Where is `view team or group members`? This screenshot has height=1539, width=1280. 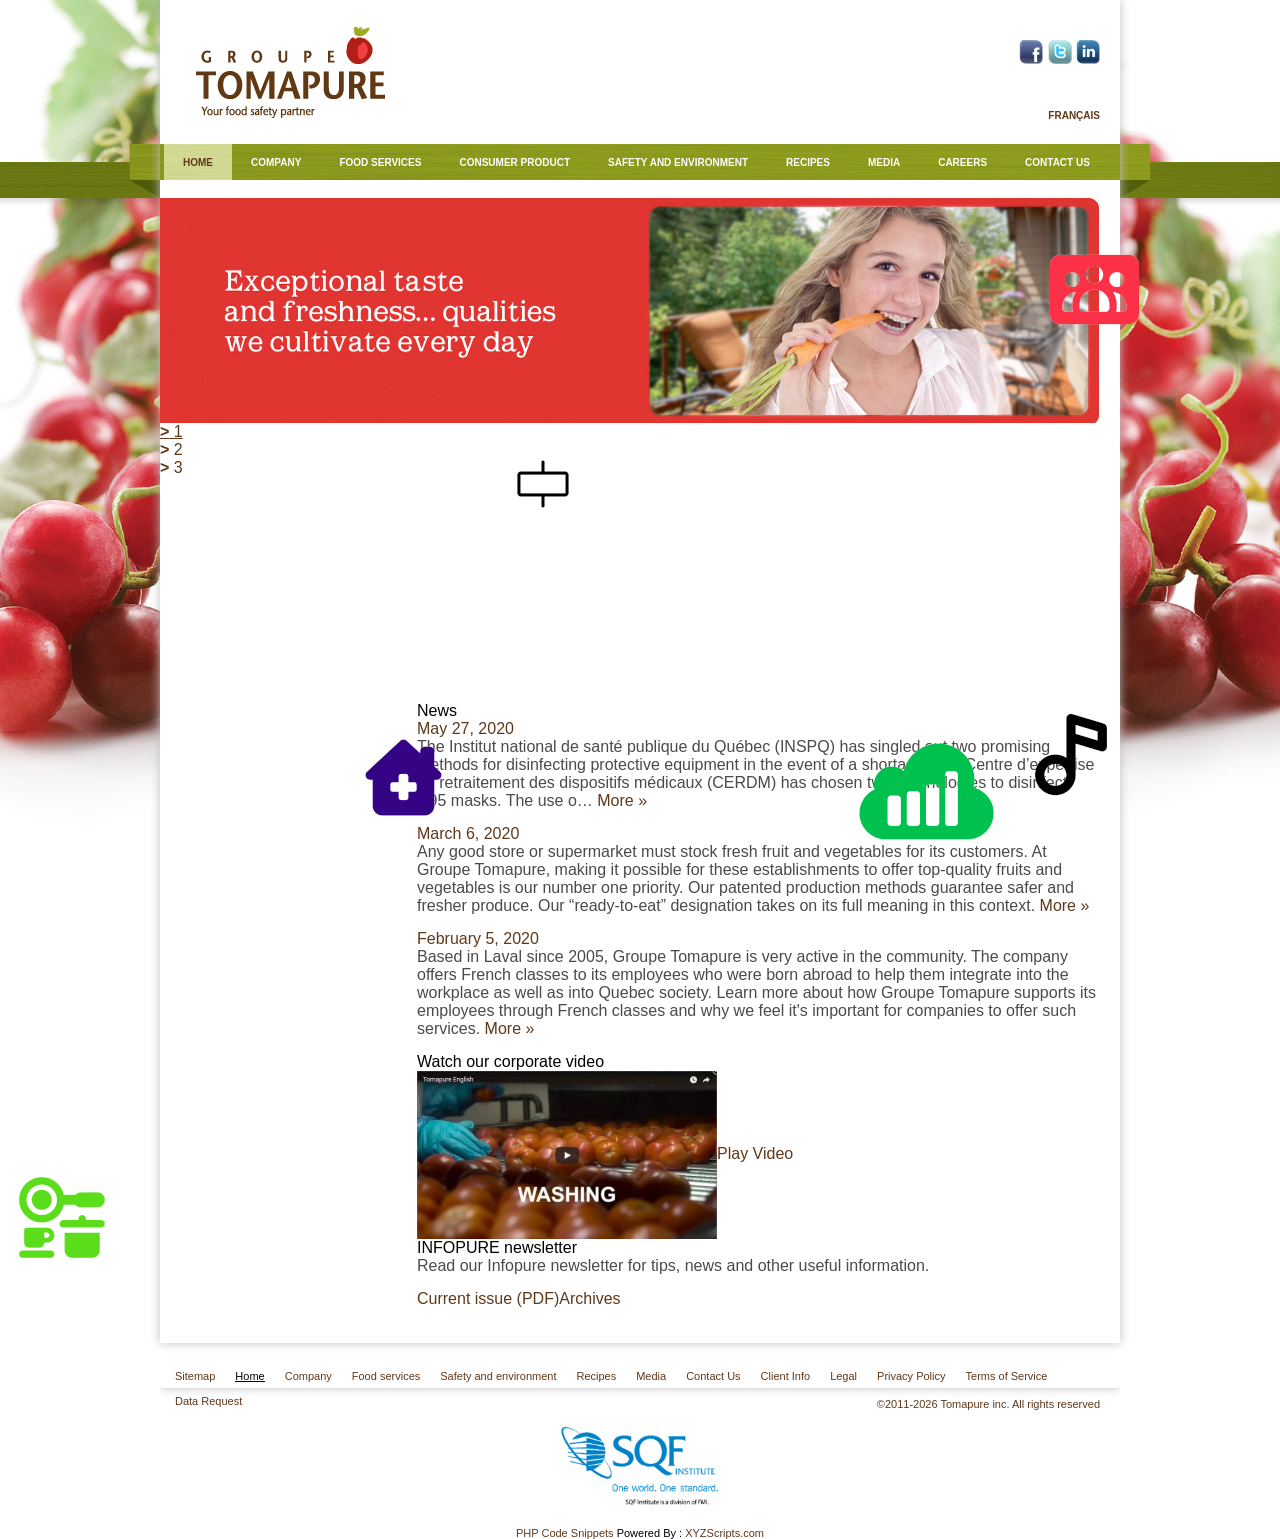 view team or group members is located at coordinates (1094, 289).